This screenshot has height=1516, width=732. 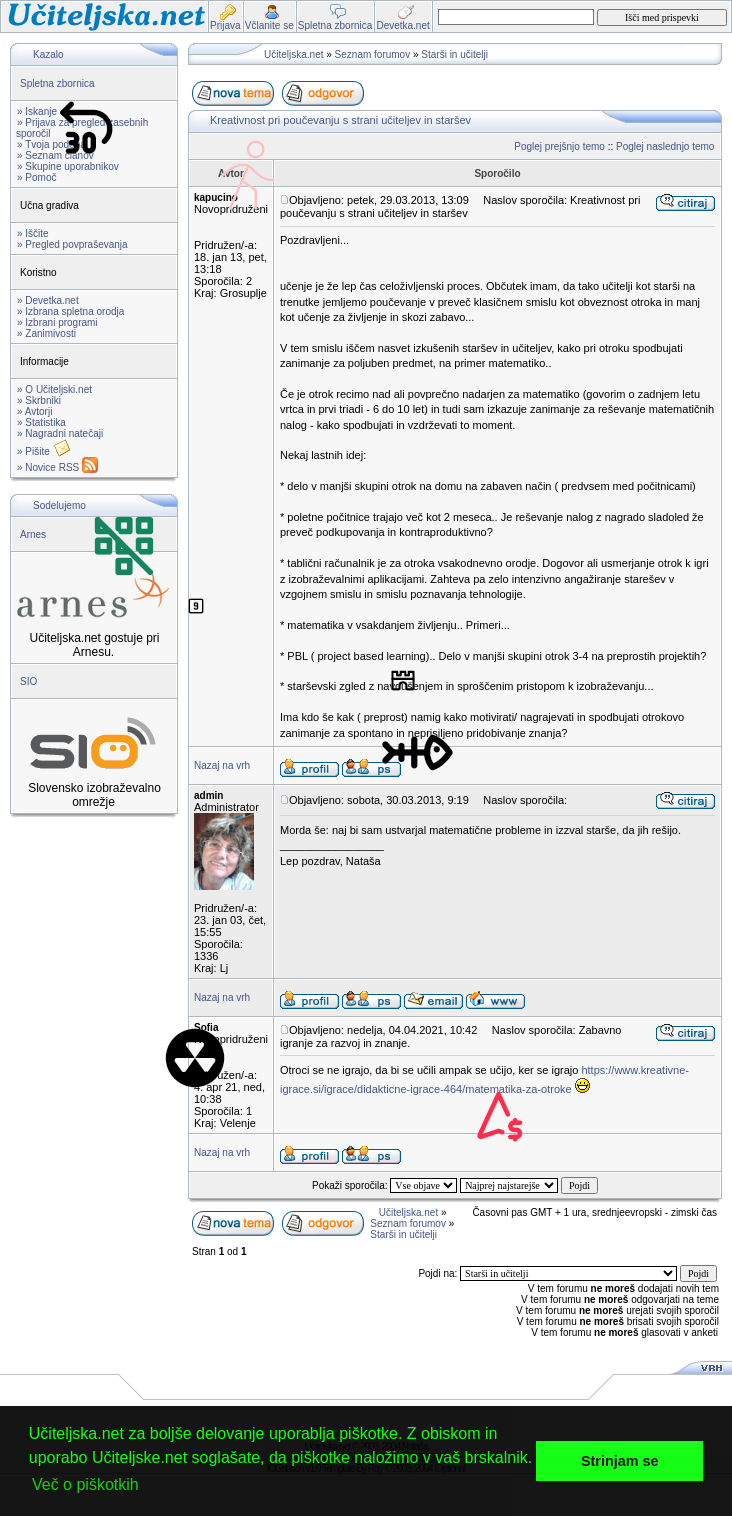 I want to click on dialpad is currently disabled, so click(x=124, y=546).